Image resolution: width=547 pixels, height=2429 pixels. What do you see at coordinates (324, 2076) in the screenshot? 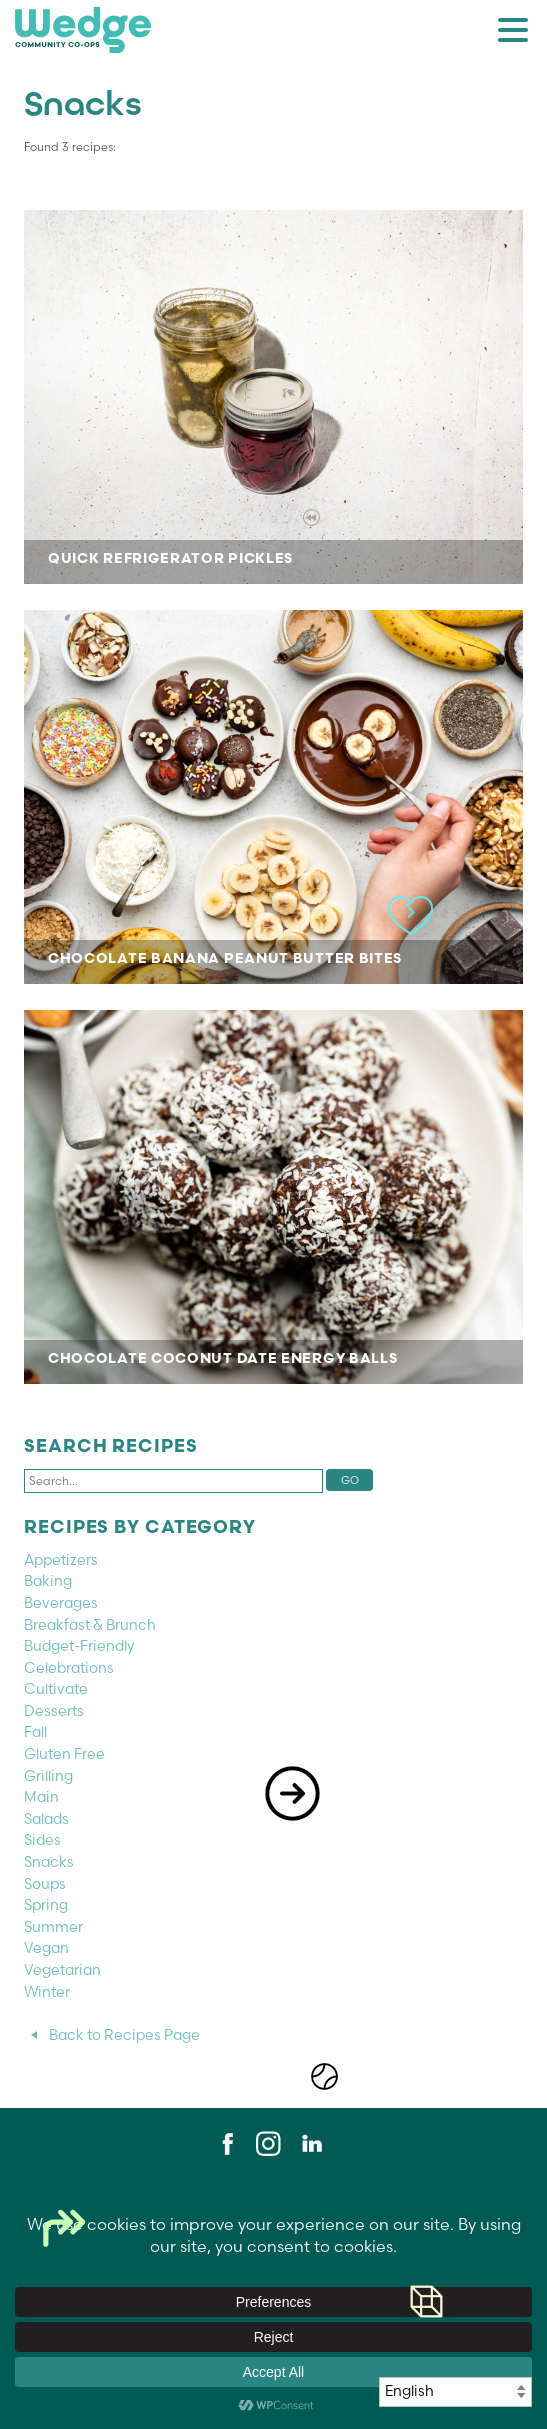
I see `view tennis or sports-related content` at bounding box center [324, 2076].